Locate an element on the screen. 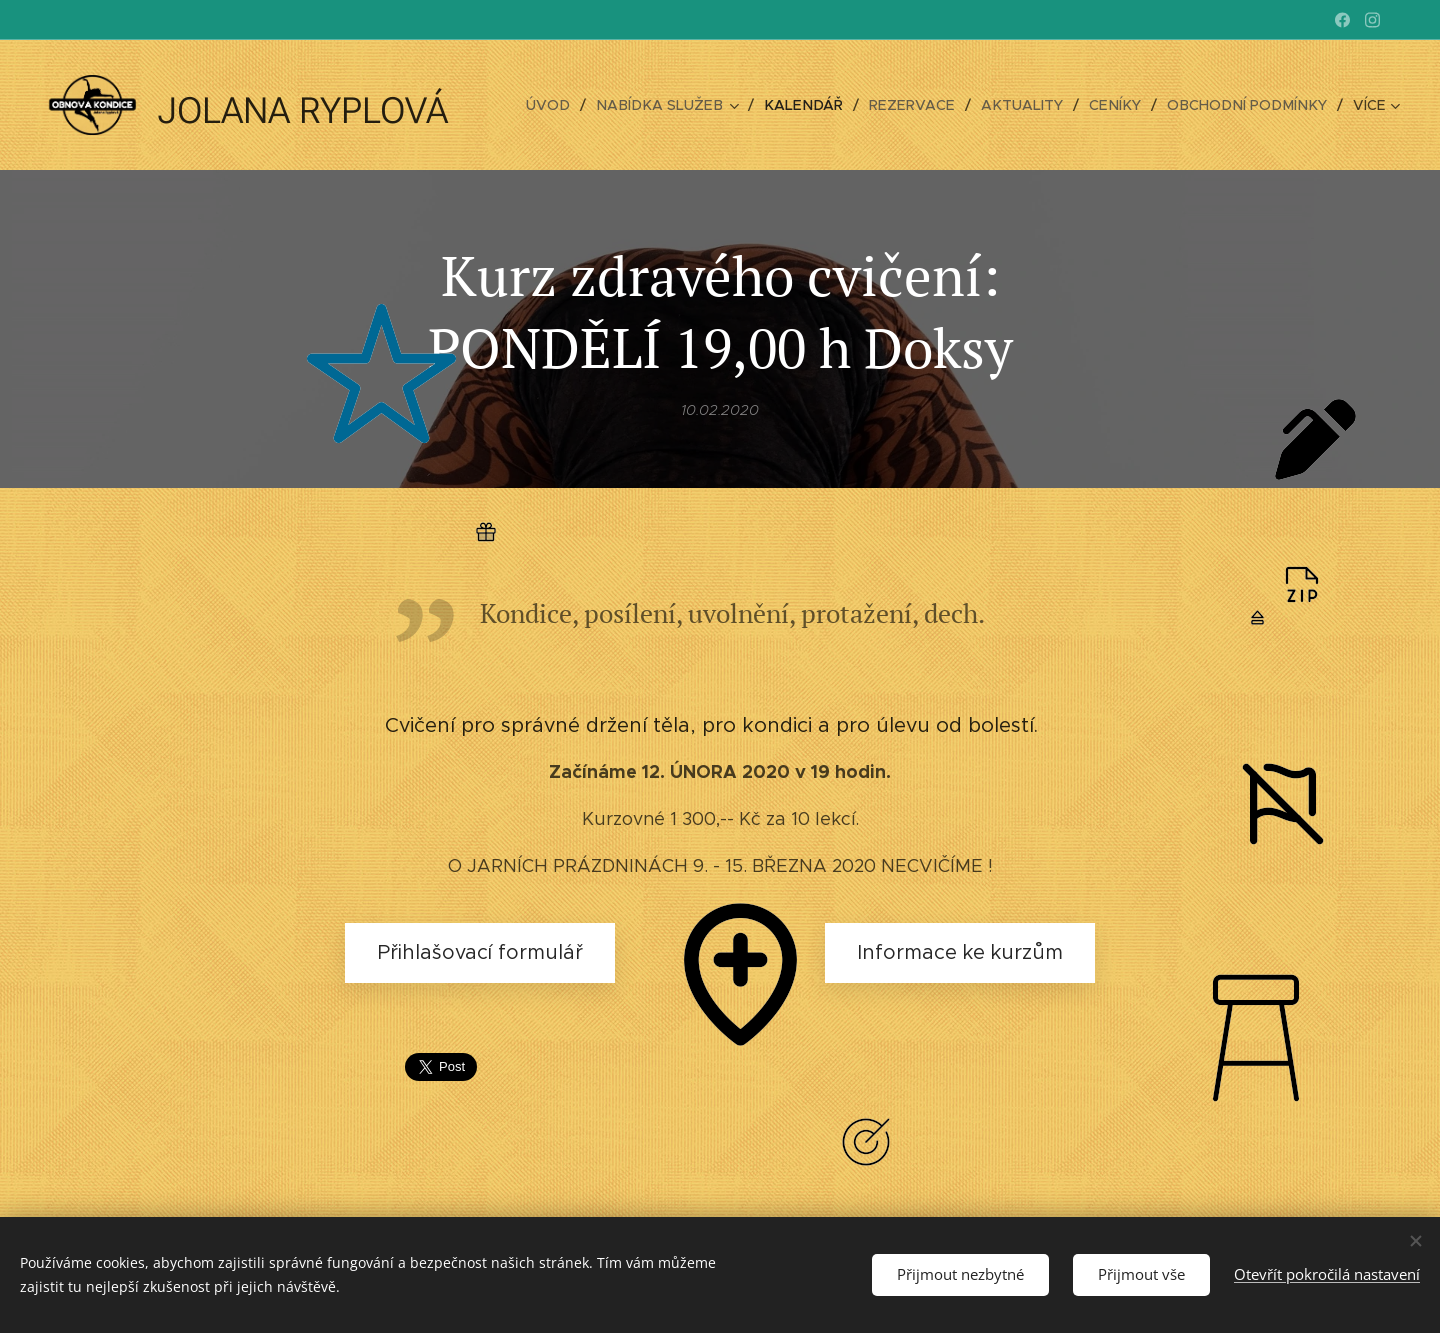  browse furniture or seating options is located at coordinates (1256, 1038).